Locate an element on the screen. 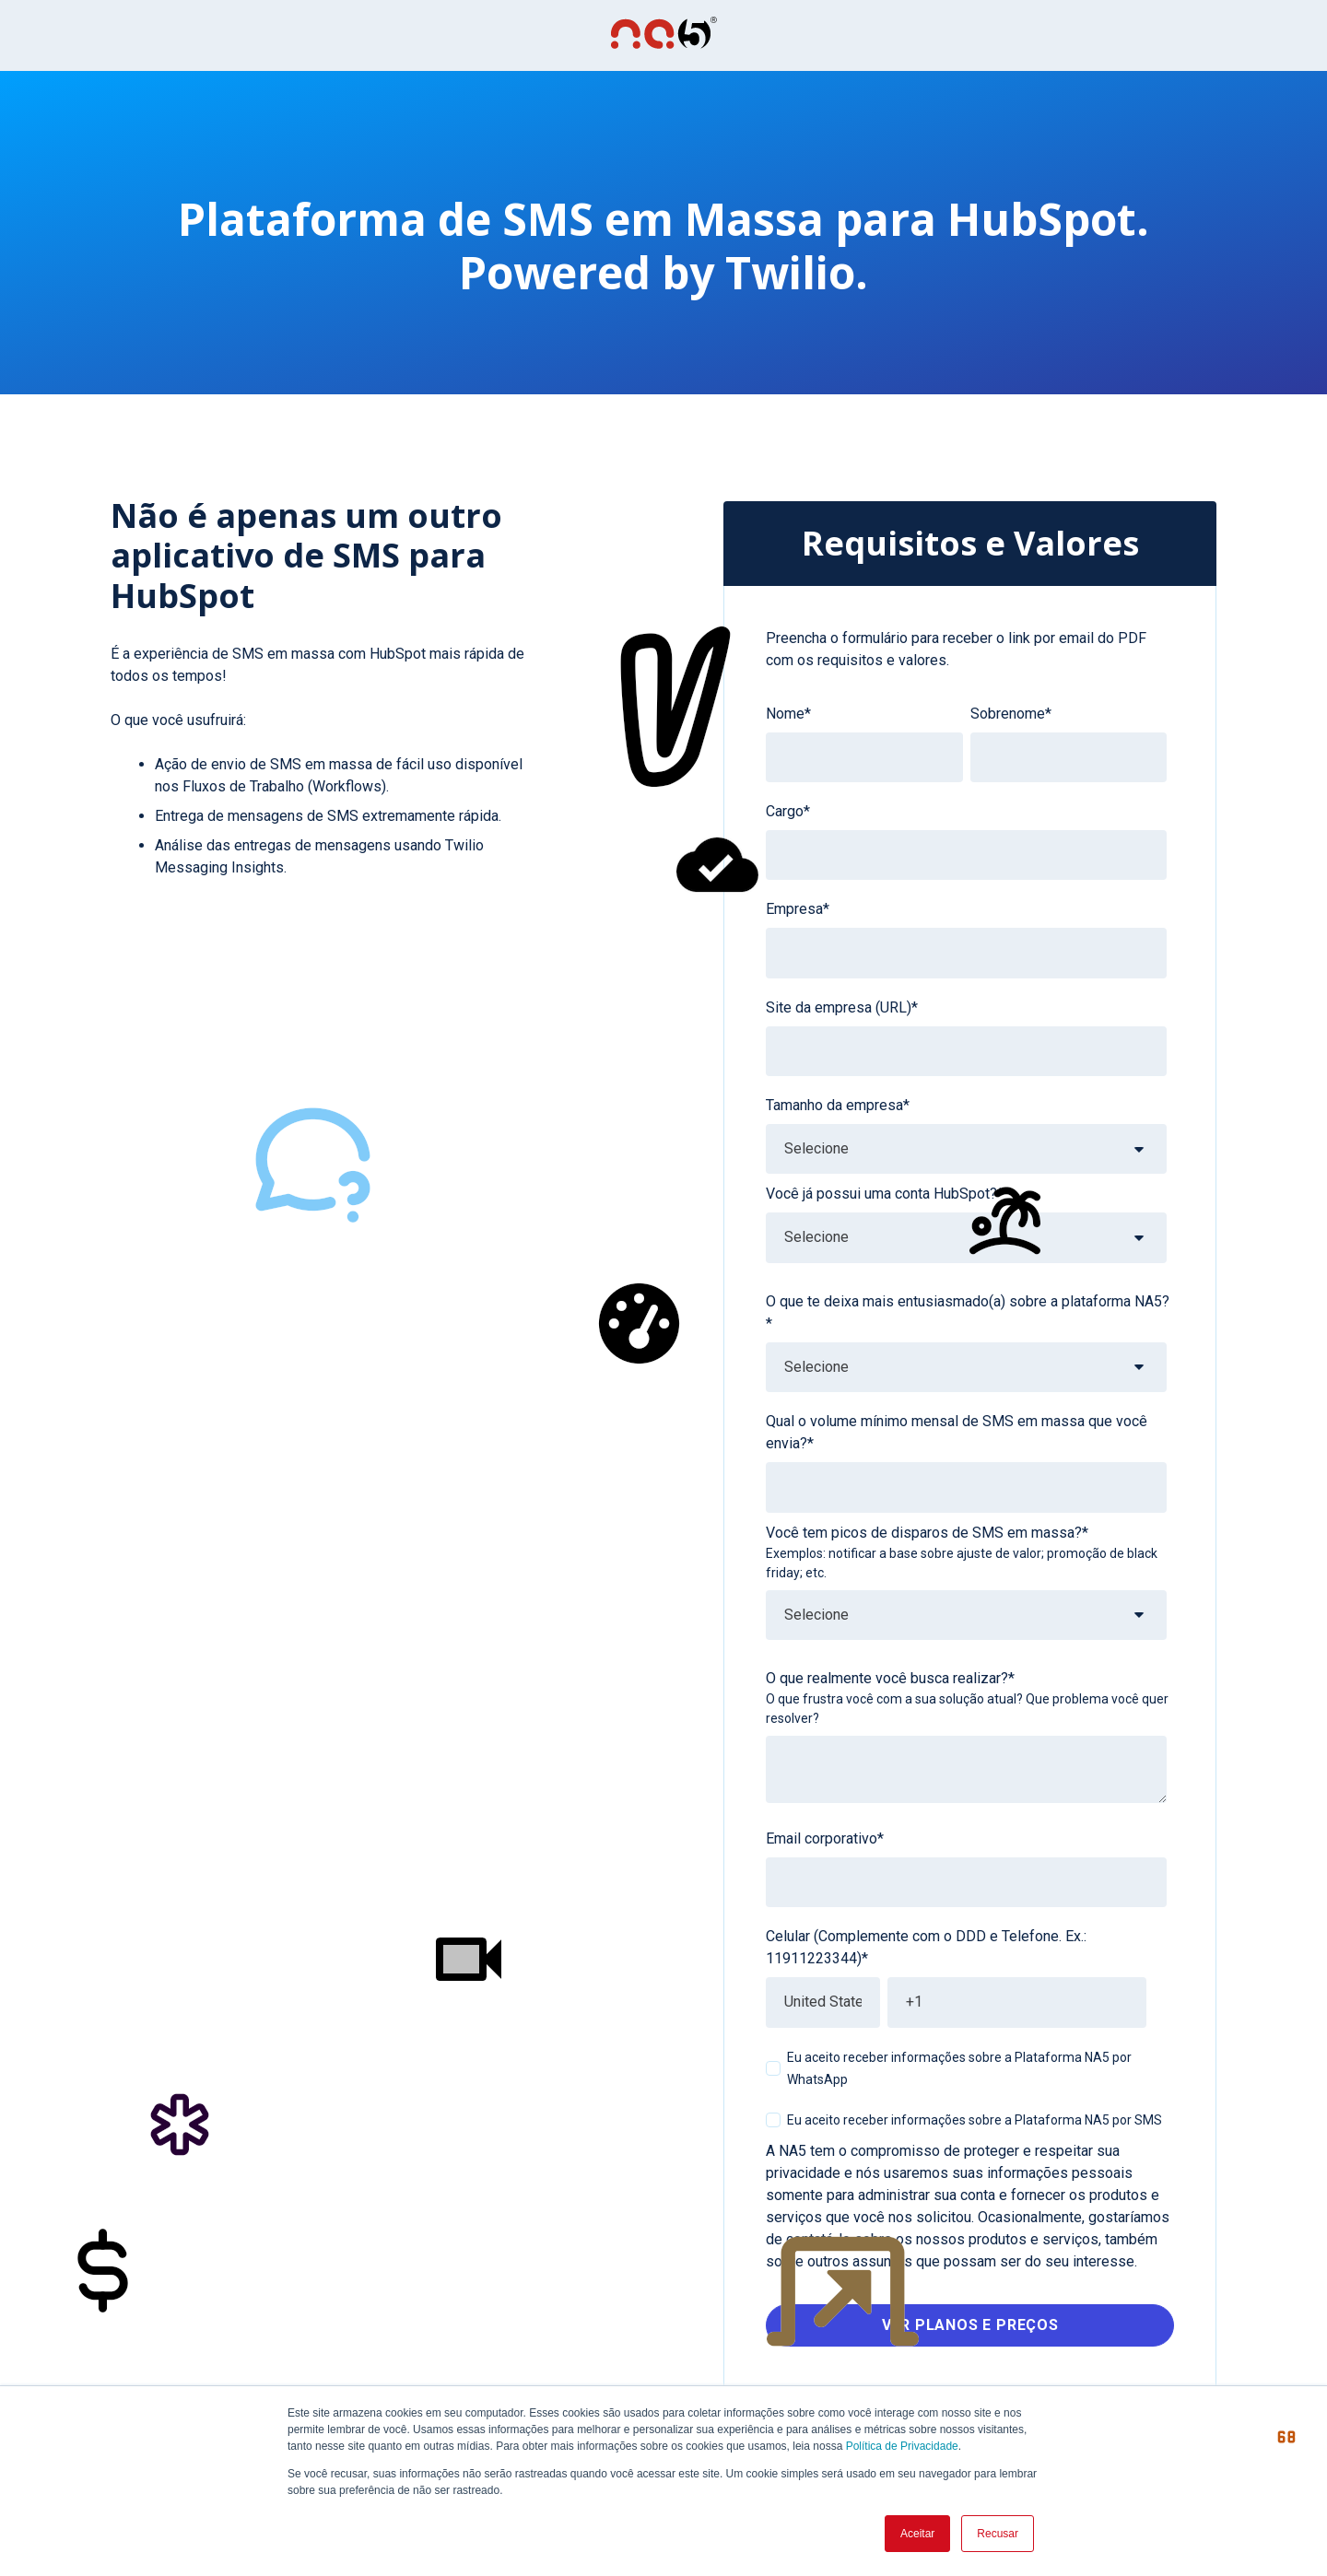 The height and width of the screenshot is (2576, 1327). view pricing or payment options is located at coordinates (102, 2270).